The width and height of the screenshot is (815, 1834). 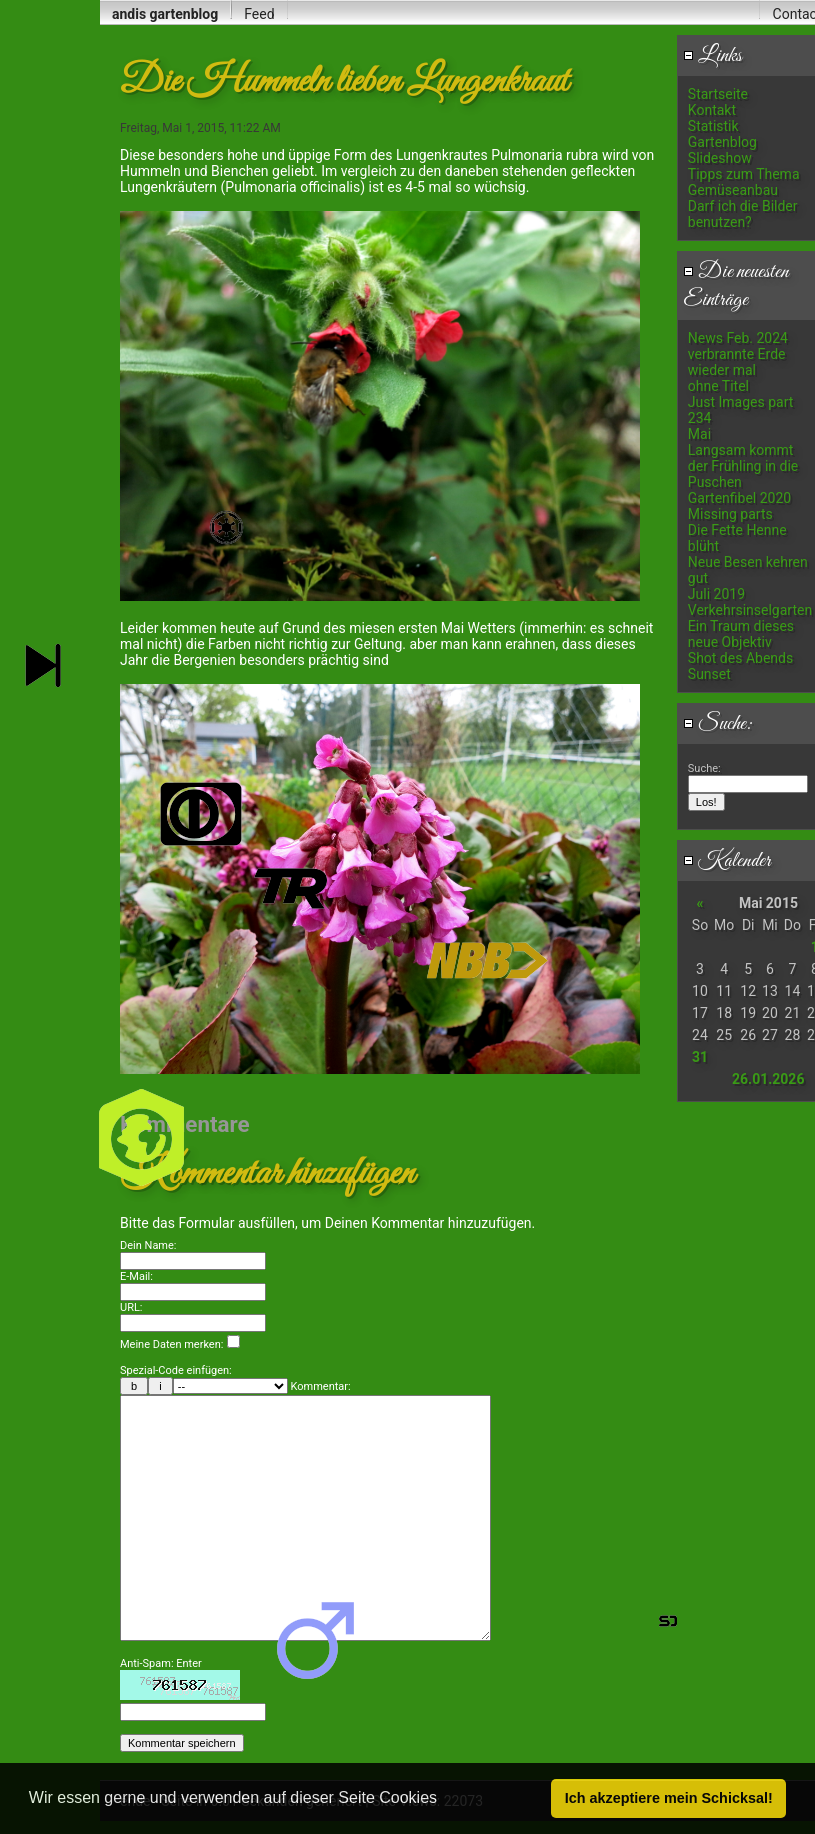 I want to click on indicates male or masculine gender option, so click(x=313, y=1638).